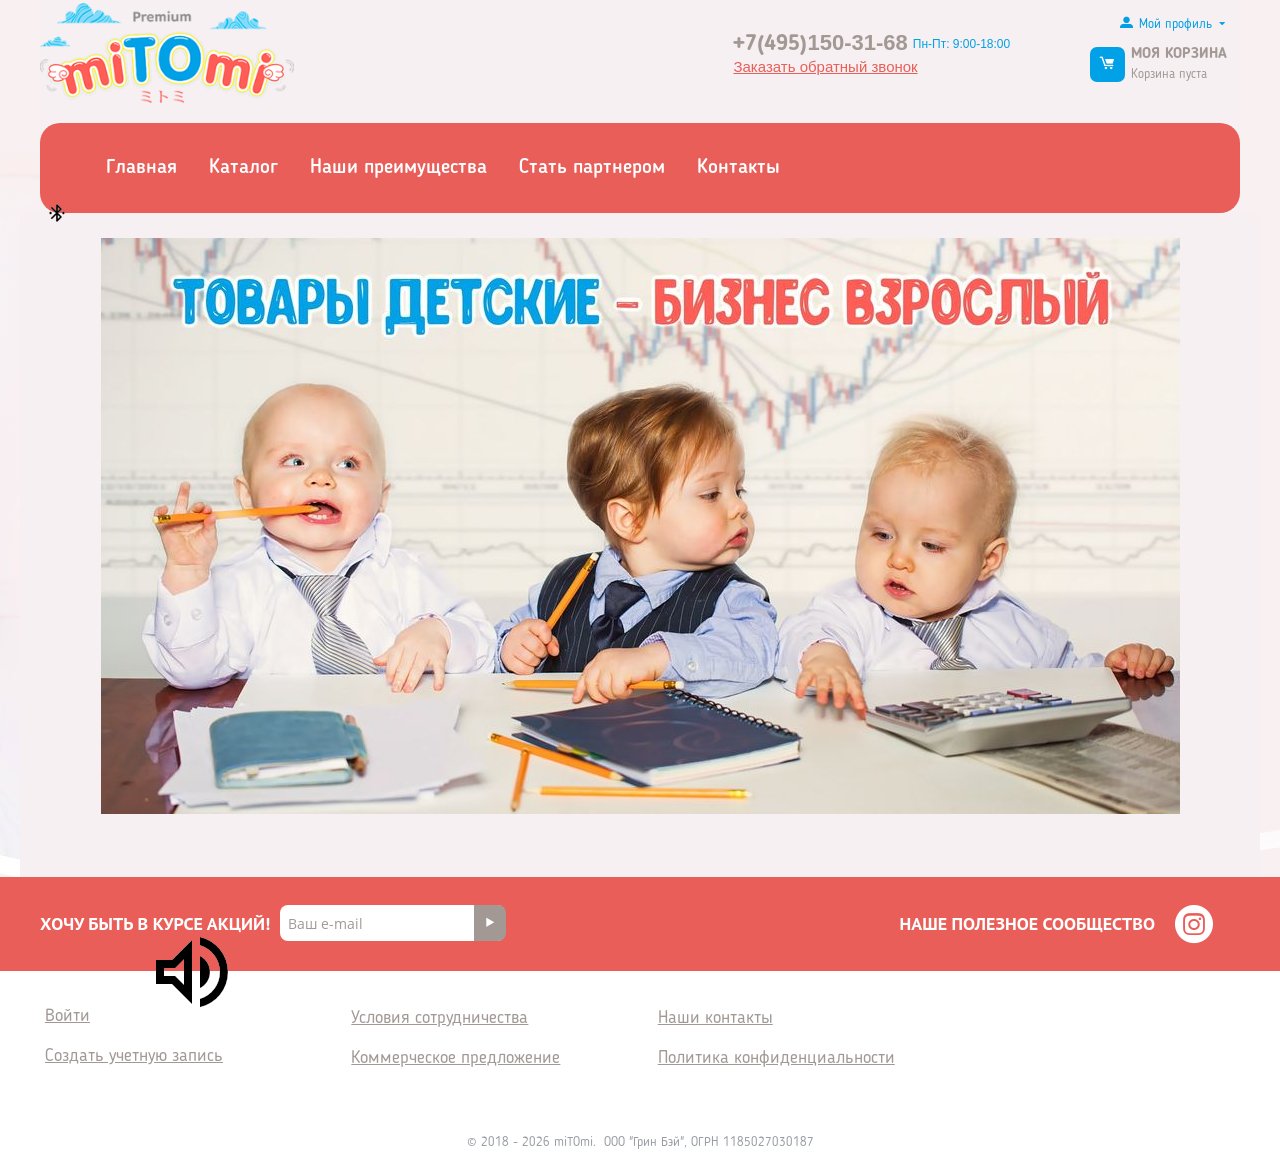 The width and height of the screenshot is (1280, 1156). What do you see at coordinates (192, 972) in the screenshot?
I see `increase or unmute audio volume` at bounding box center [192, 972].